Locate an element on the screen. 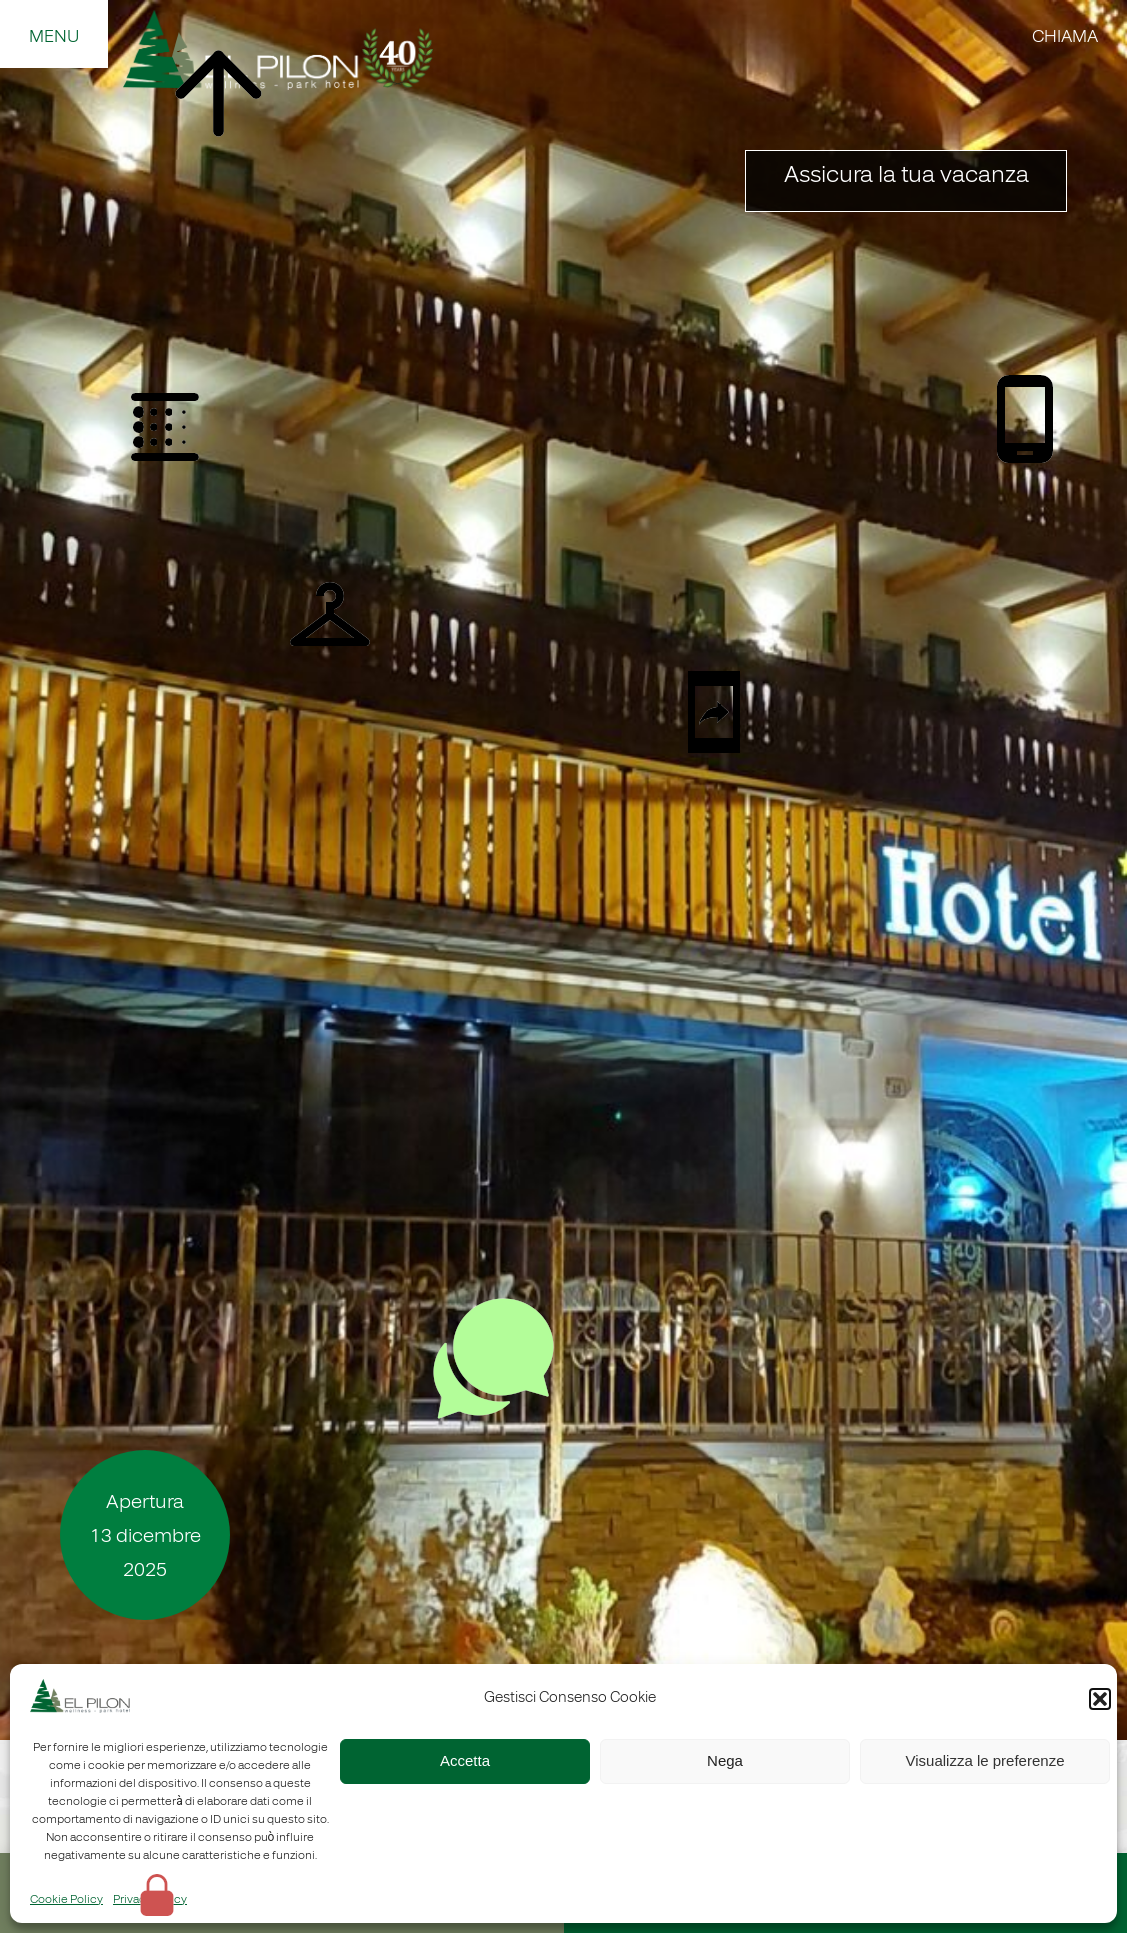 This screenshot has height=1933, width=1127. indicates a locked or secured item is located at coordinates (157, 1895).